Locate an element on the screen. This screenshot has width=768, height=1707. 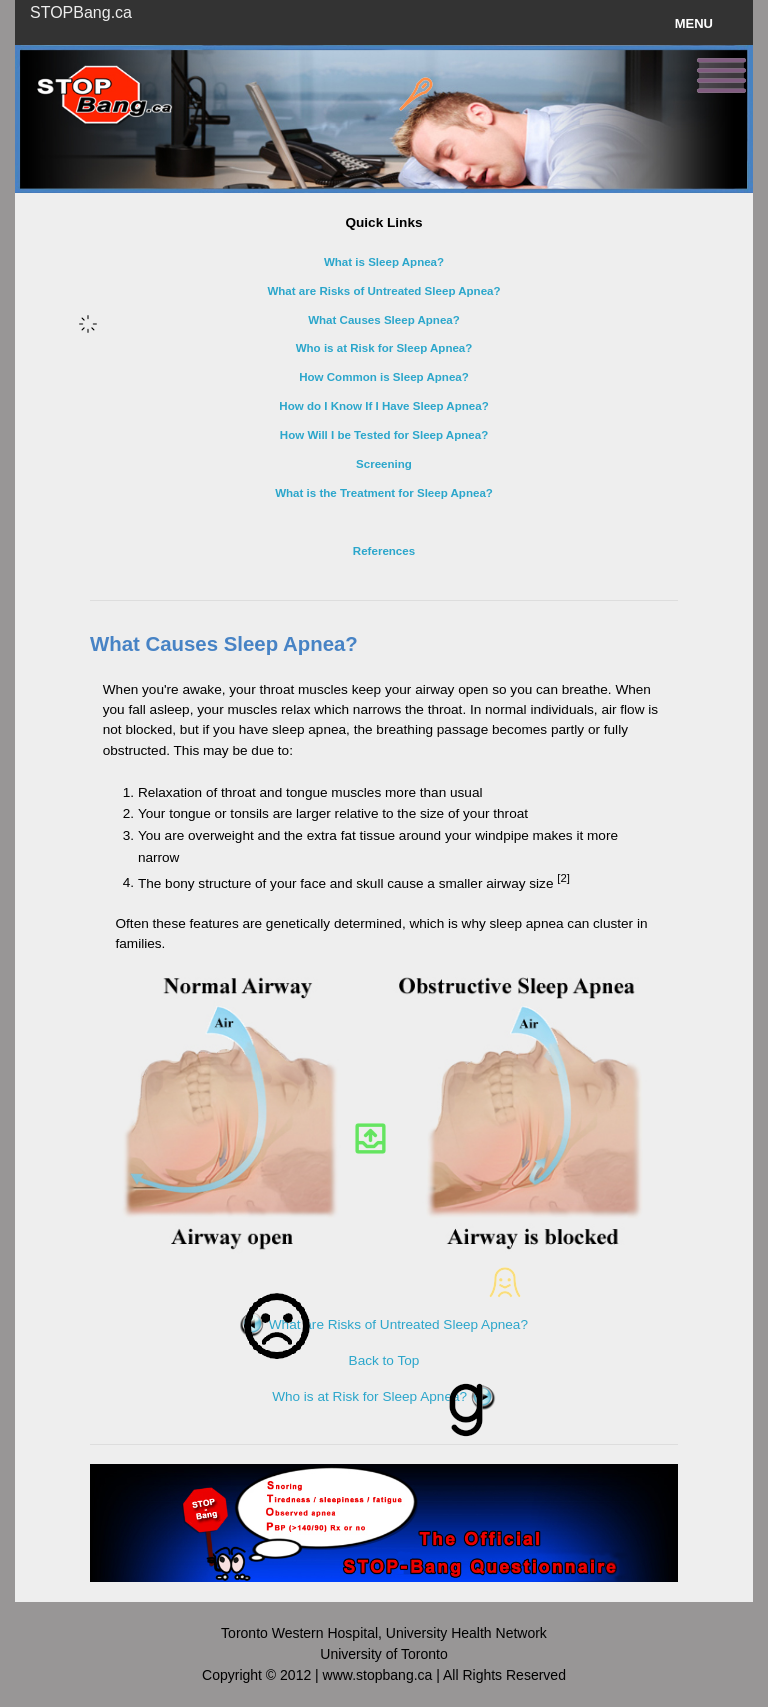
indicates linux operating system compatibility is located at coordinates (505, 1284).